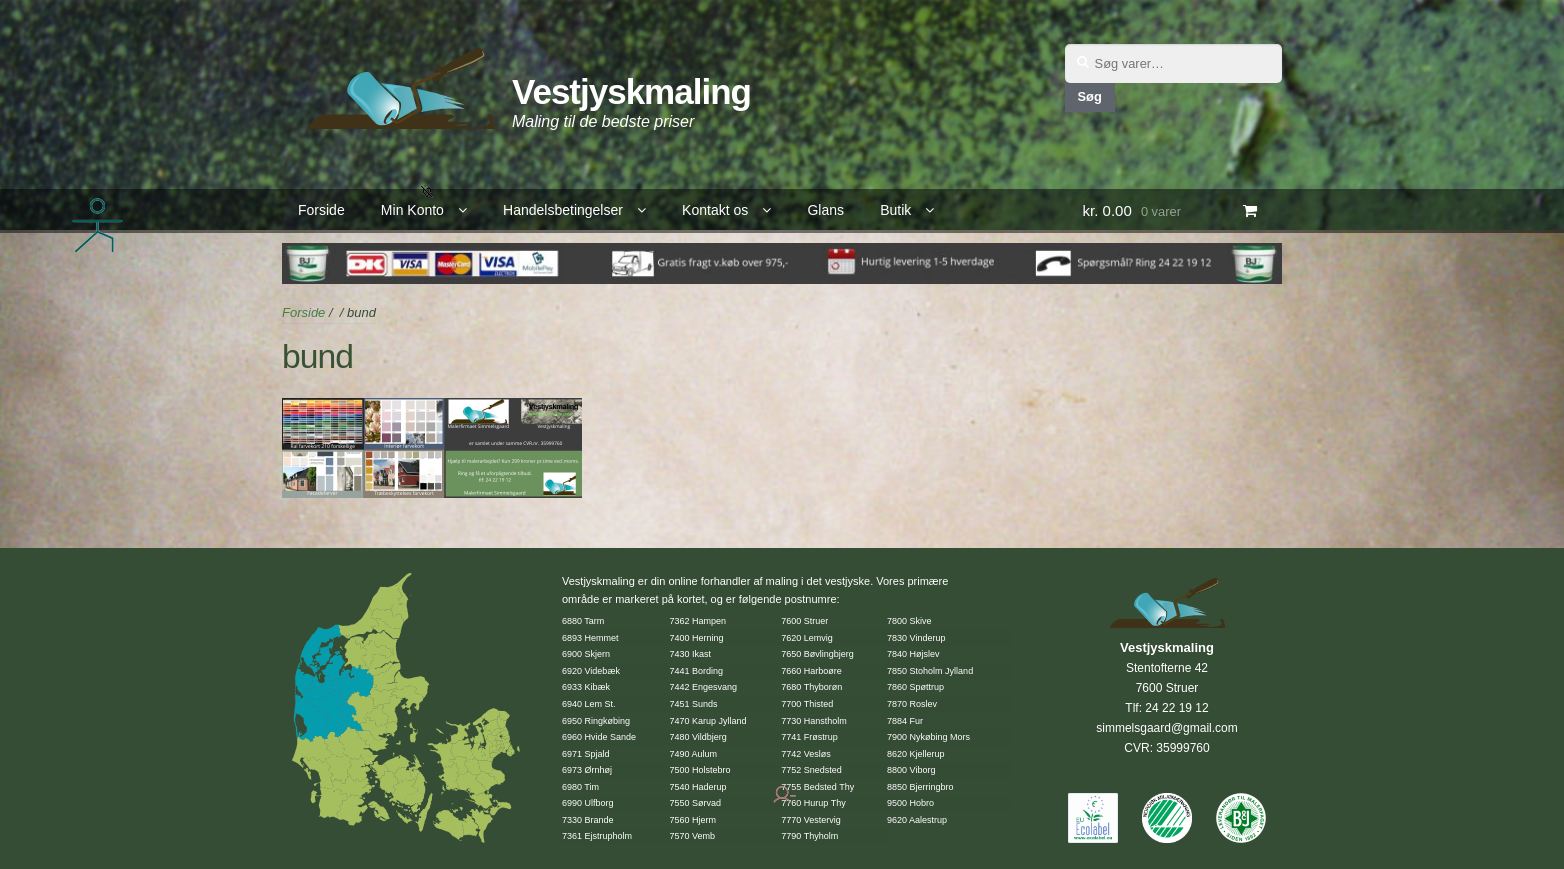 Image resolution: width=1564 pixels, height=869 pixels. I want to click on remove a user or contact, so click(784, 795).